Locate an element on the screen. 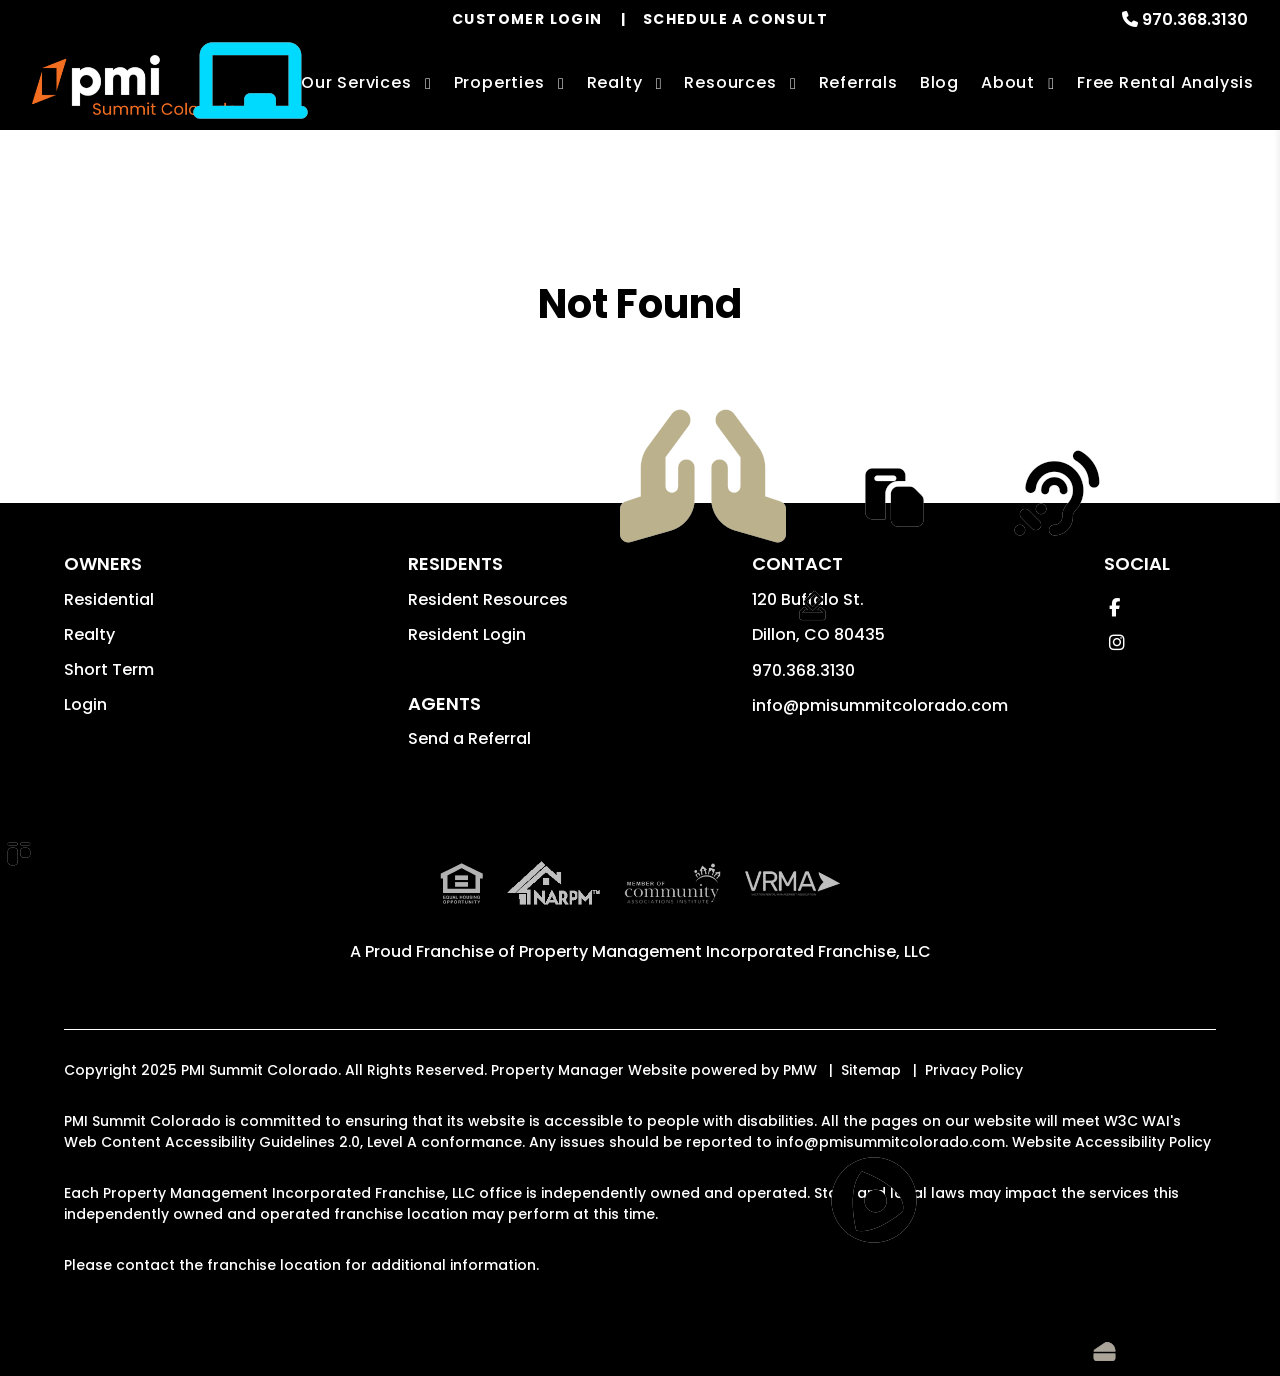  indicates assistive listening systems available is located at coordinates (1057, 493).